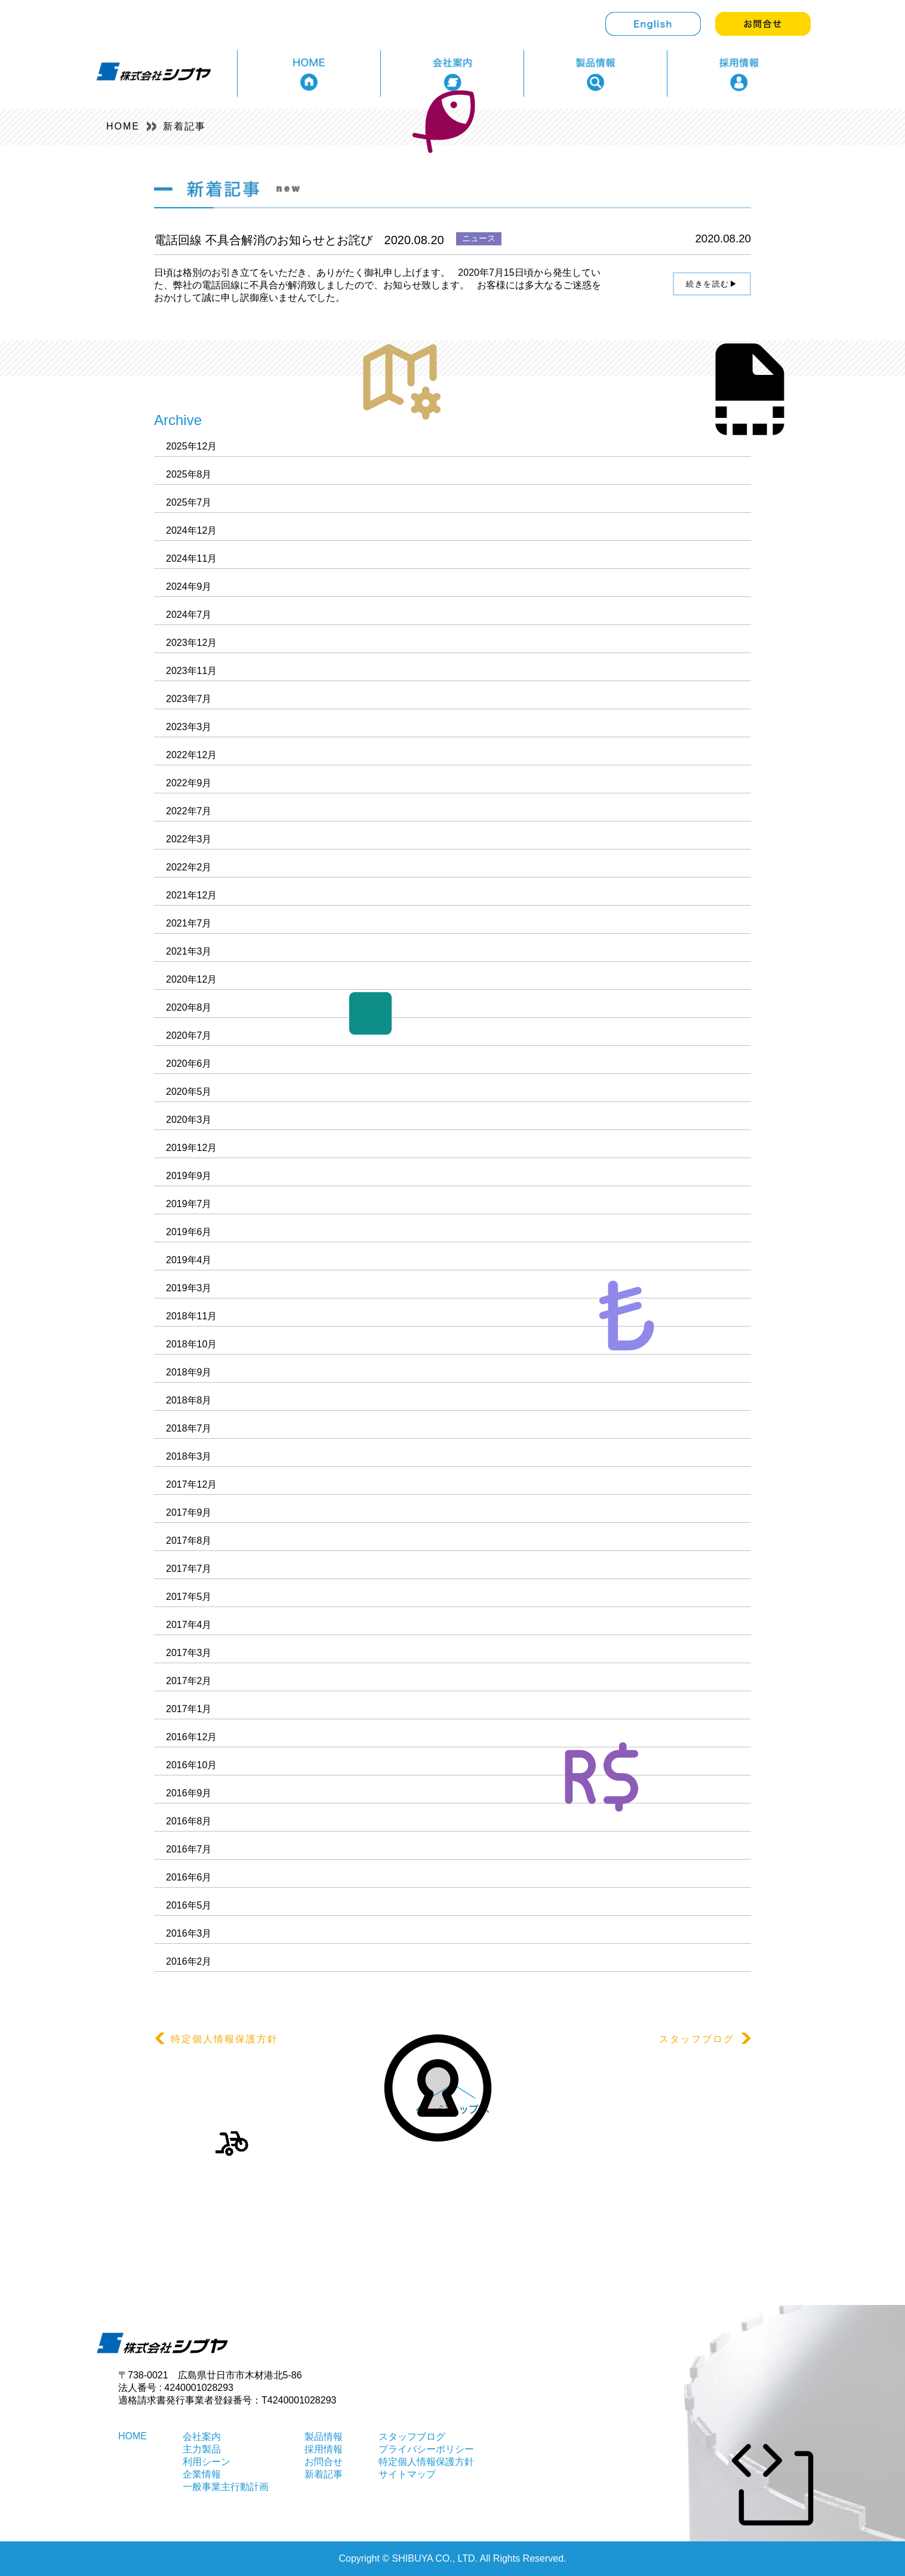 This screenshot has width=905, height=2576. Describe the element at coordinates (599, 1777) in the screenshot. I see `indicates Brazilian real currency` at that location.